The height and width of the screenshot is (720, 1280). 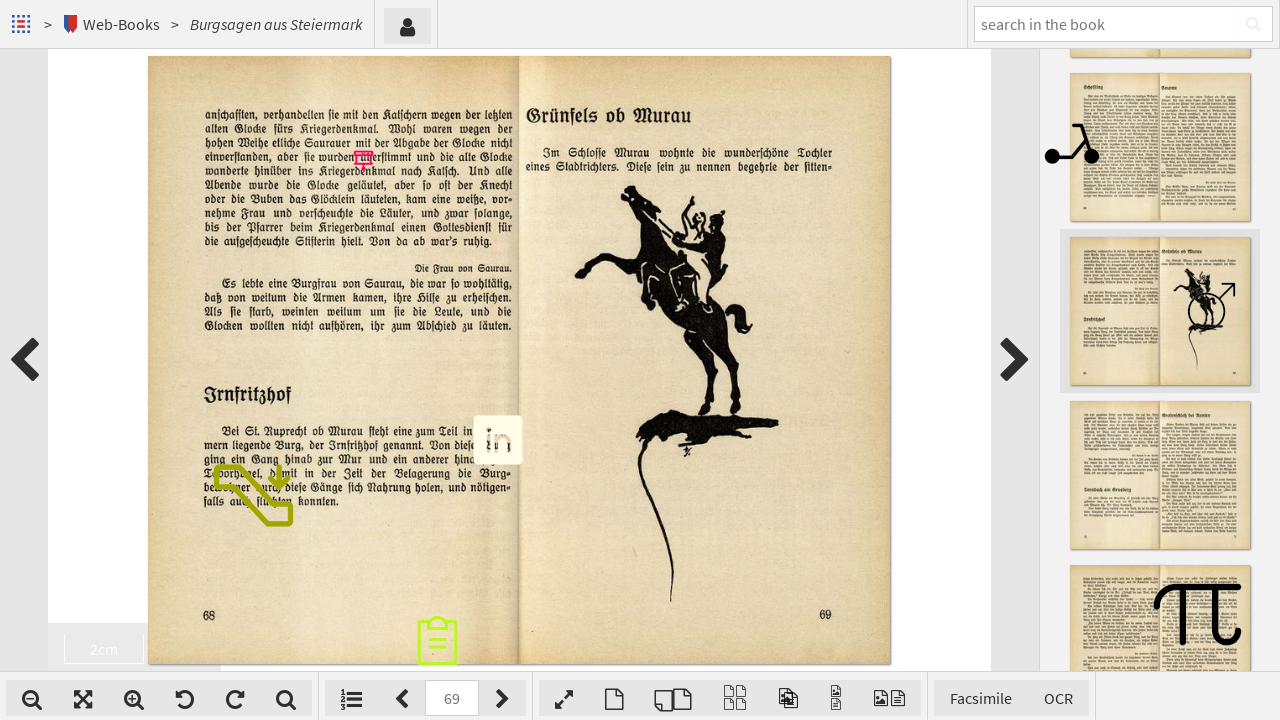 What do you see at coordinates (437, 641) in the screenshot?
I see `view clipboard contents` at bounding box center [437, 641].